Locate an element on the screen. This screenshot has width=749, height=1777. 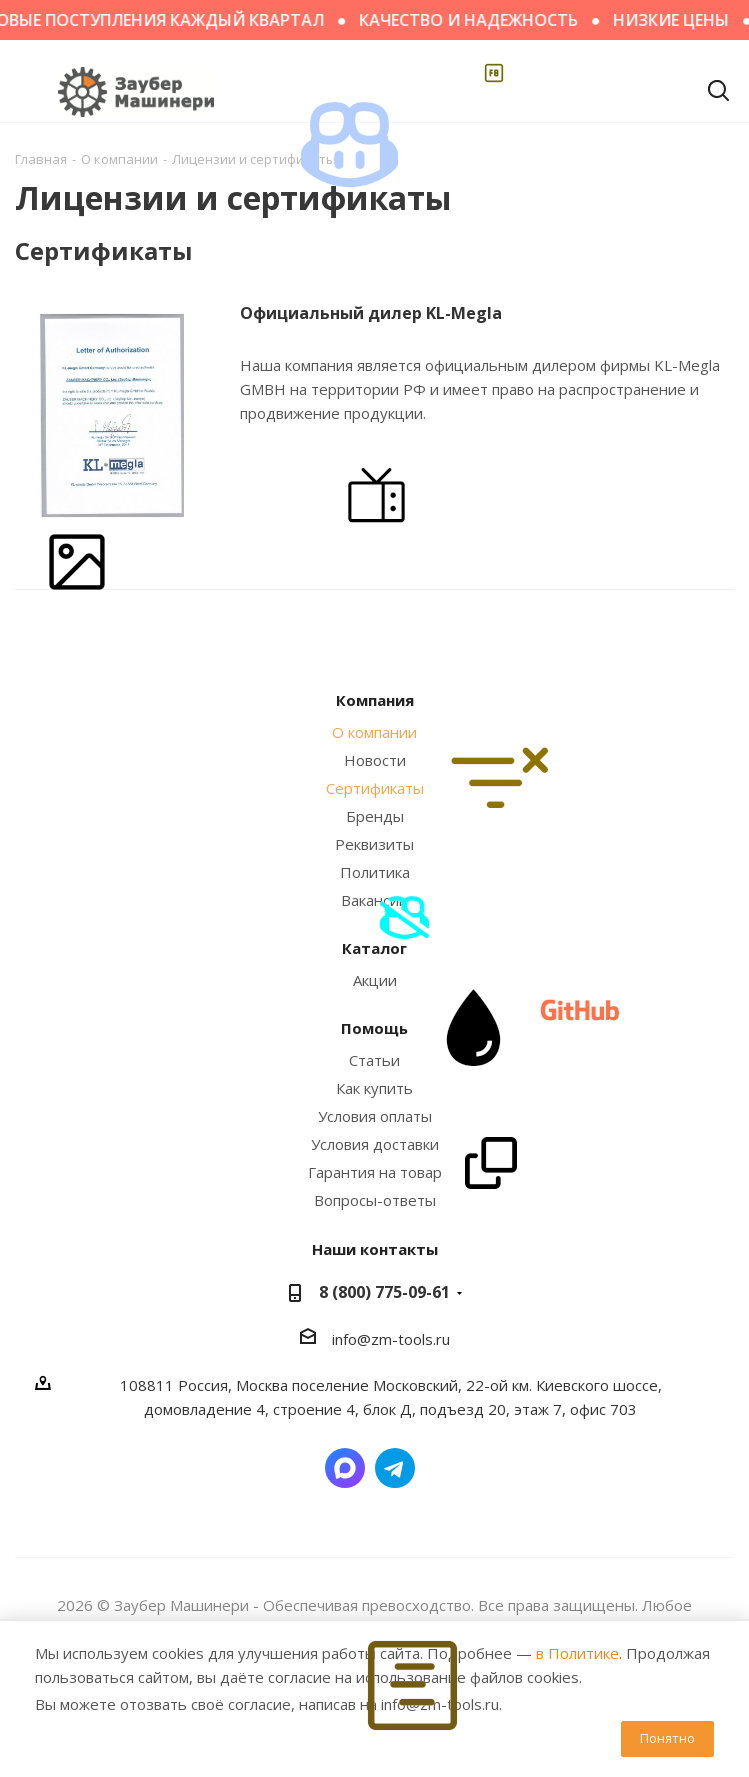
copy to clipboard is located at coordinates (491, 1163).